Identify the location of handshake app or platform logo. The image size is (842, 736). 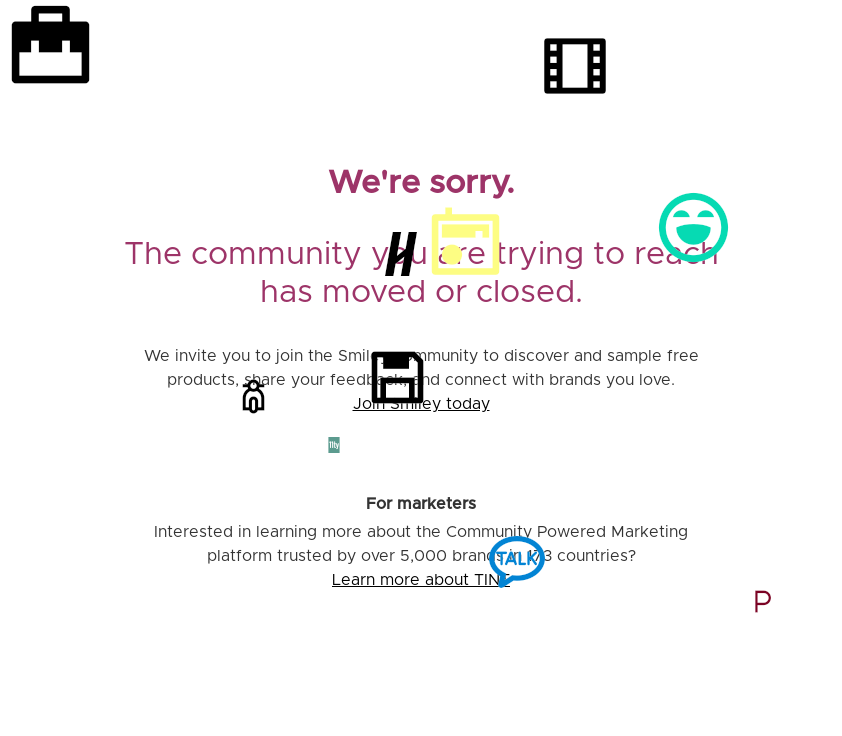
(401, 254).